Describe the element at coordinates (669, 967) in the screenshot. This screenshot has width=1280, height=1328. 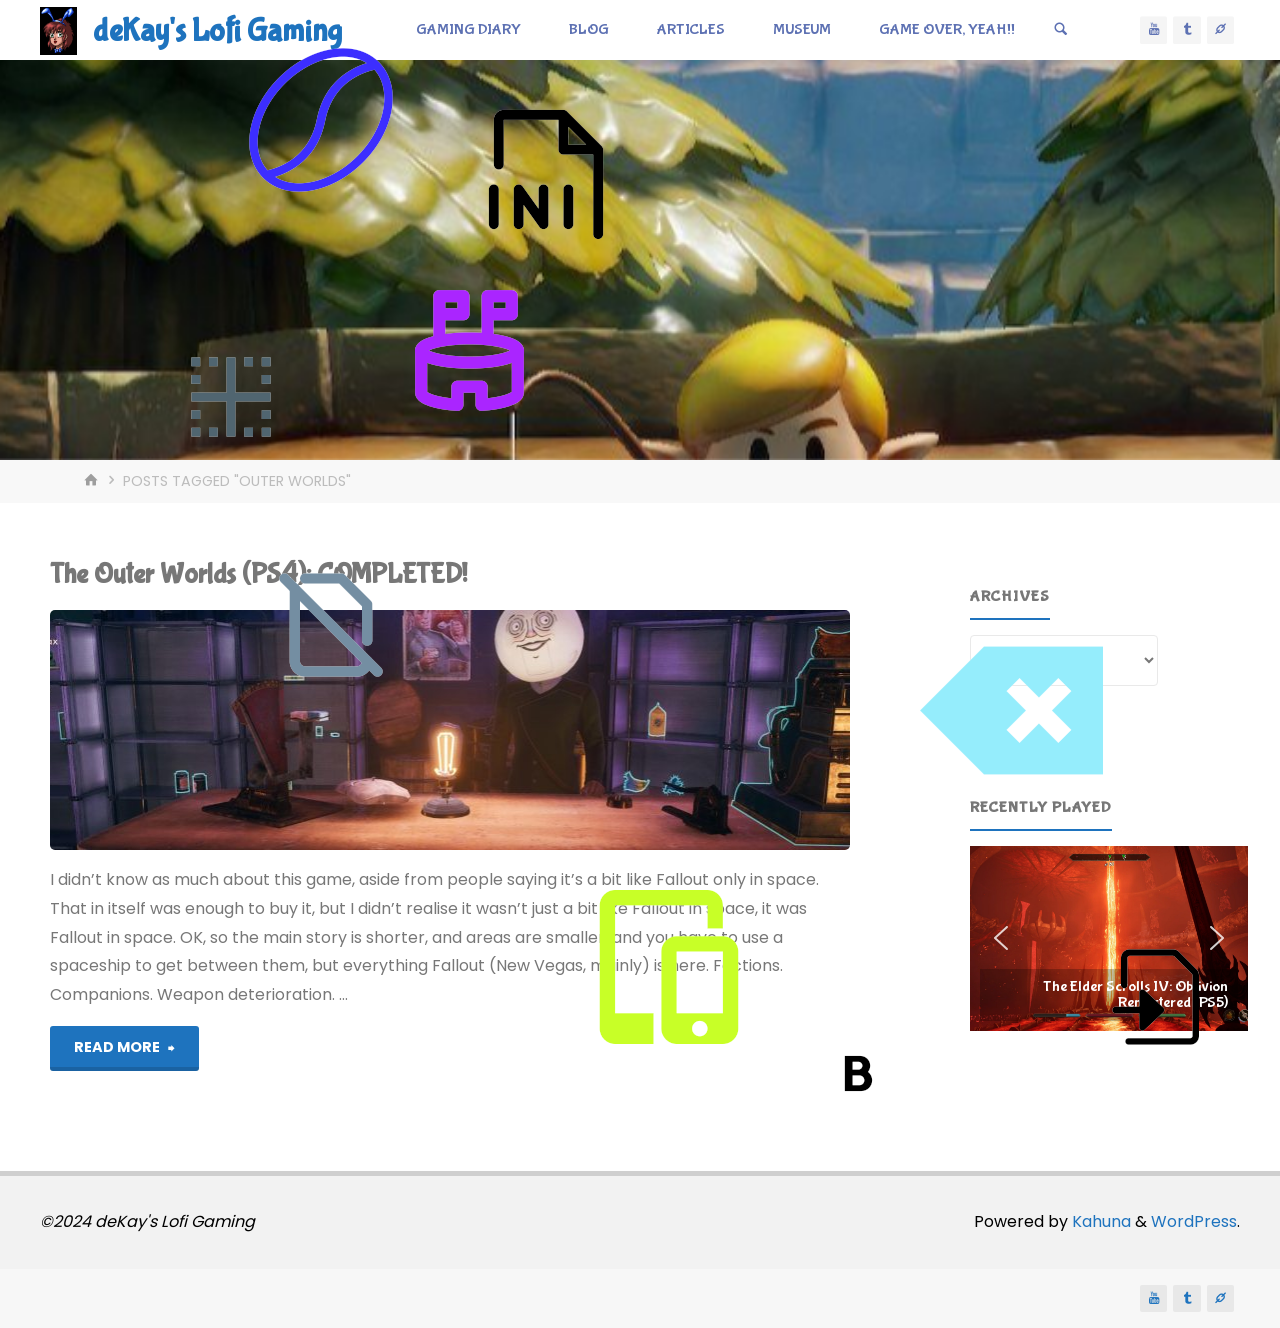
I see `manage connected mobile devices` at that location.